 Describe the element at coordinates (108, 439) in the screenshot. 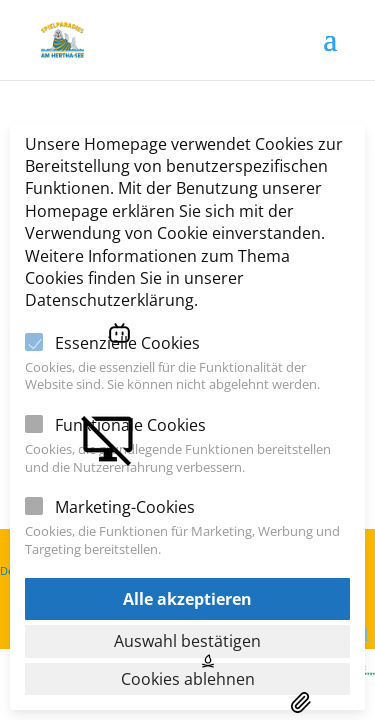

I see `desktop access is currently disabled` at that location.